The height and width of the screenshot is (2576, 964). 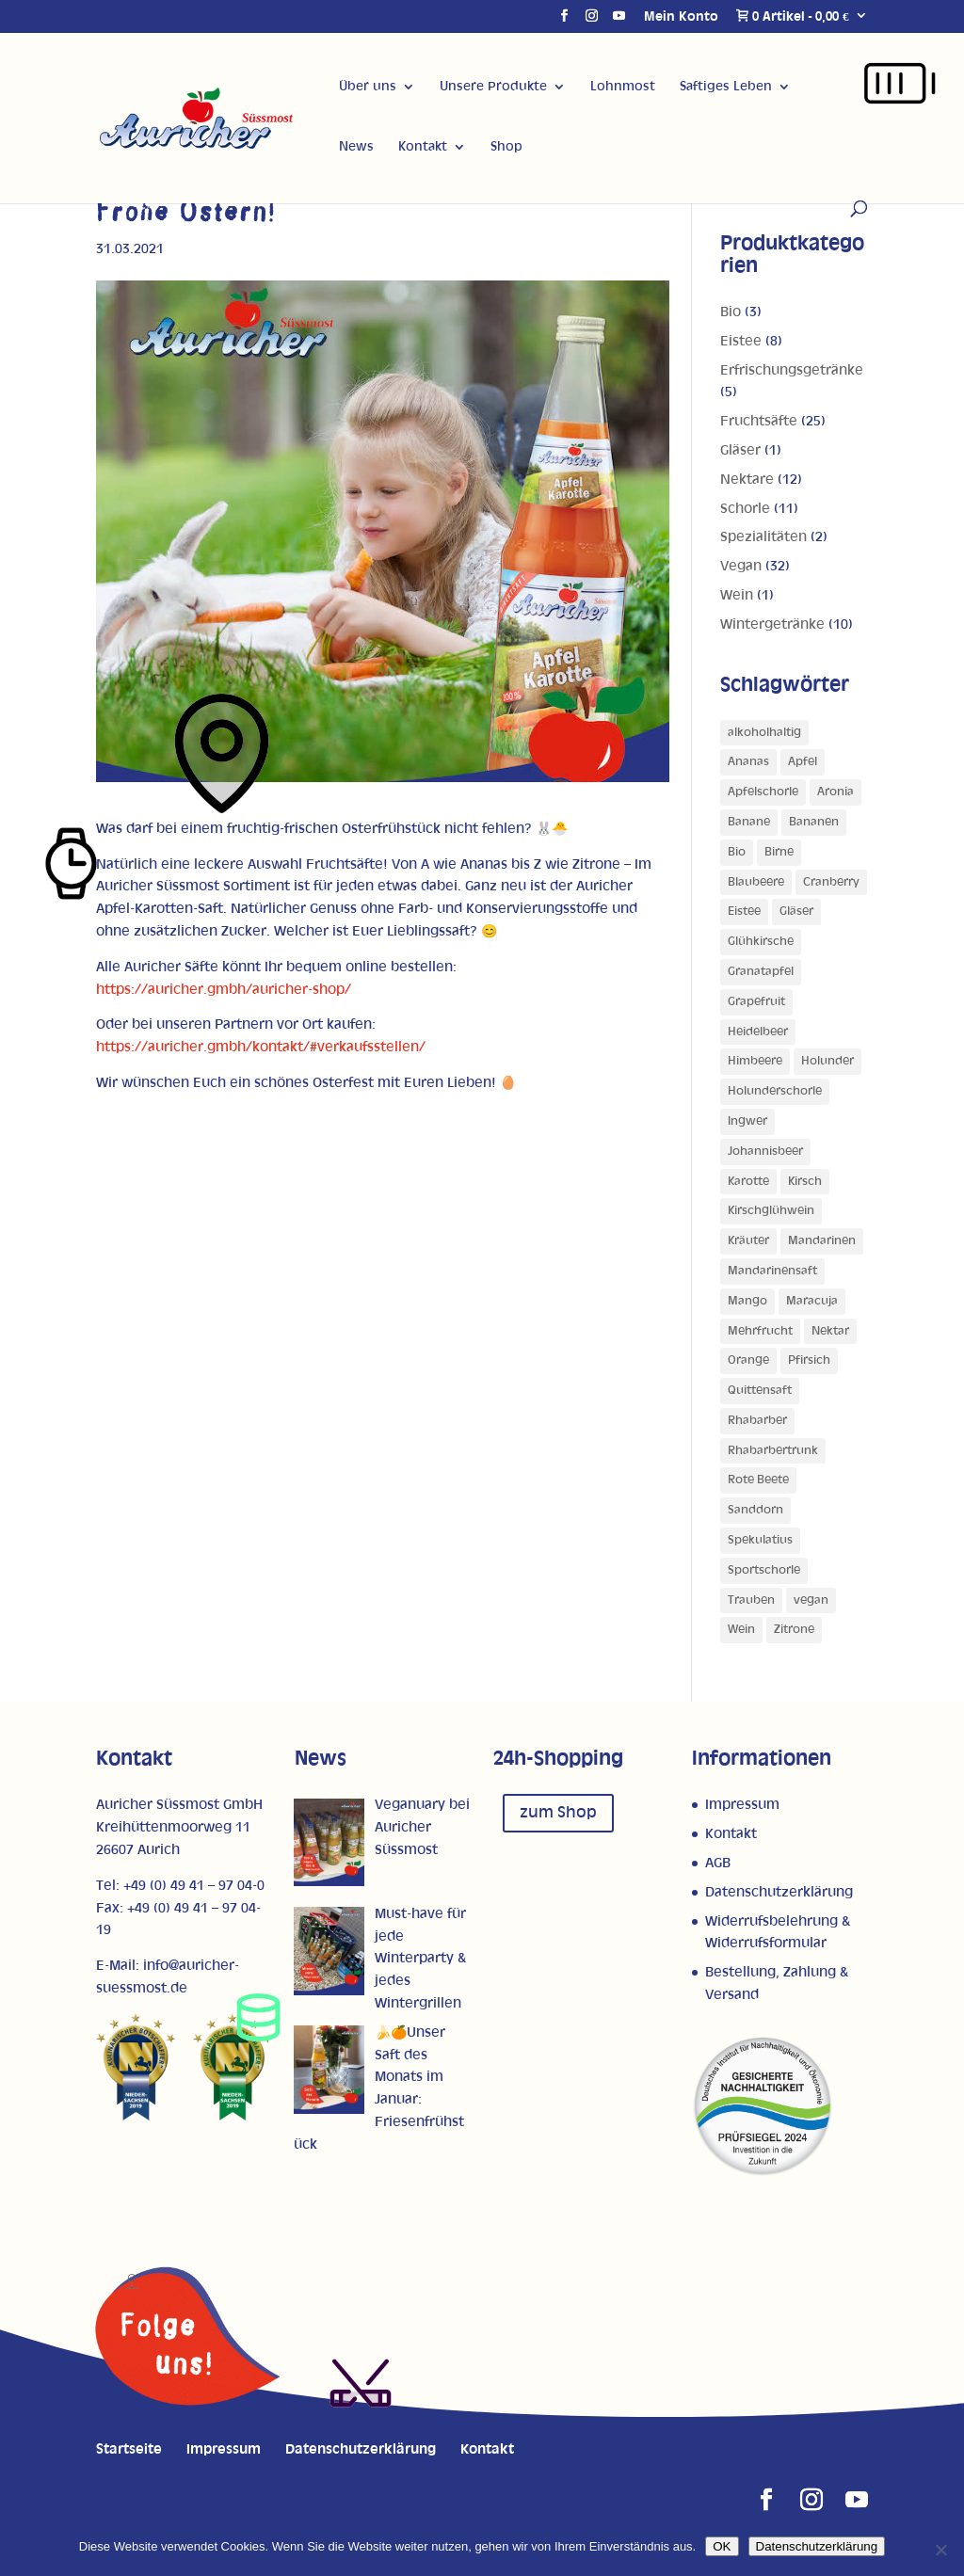 What do you see at coordinates (898, 83) in the screenshot?
I see `indicates high battery level` at bounding box center [898, 83].